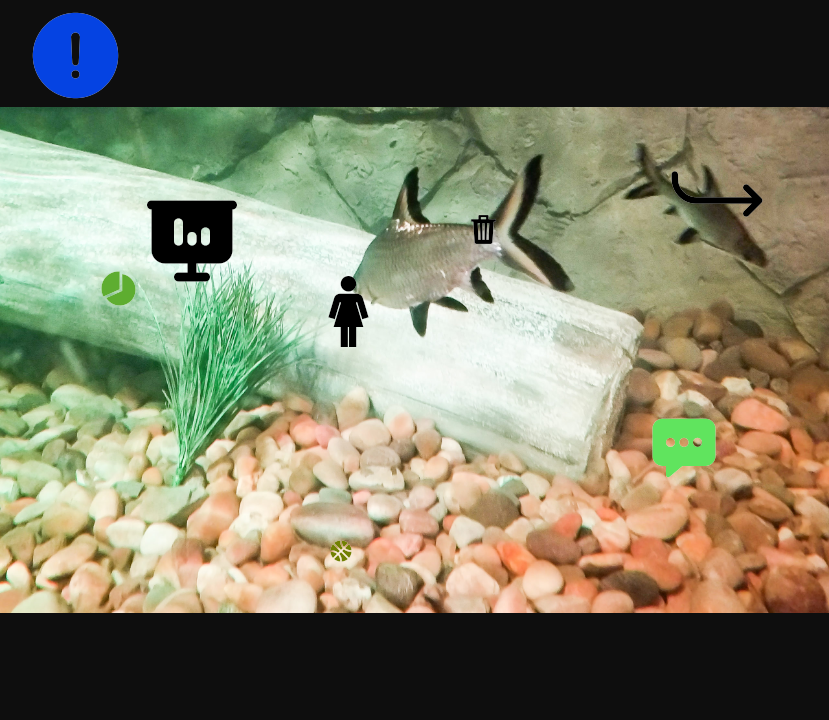  Describe the element at coordinates (348, 311) in the screenshot. I see `indicates women's restroom or facilities` at that location.